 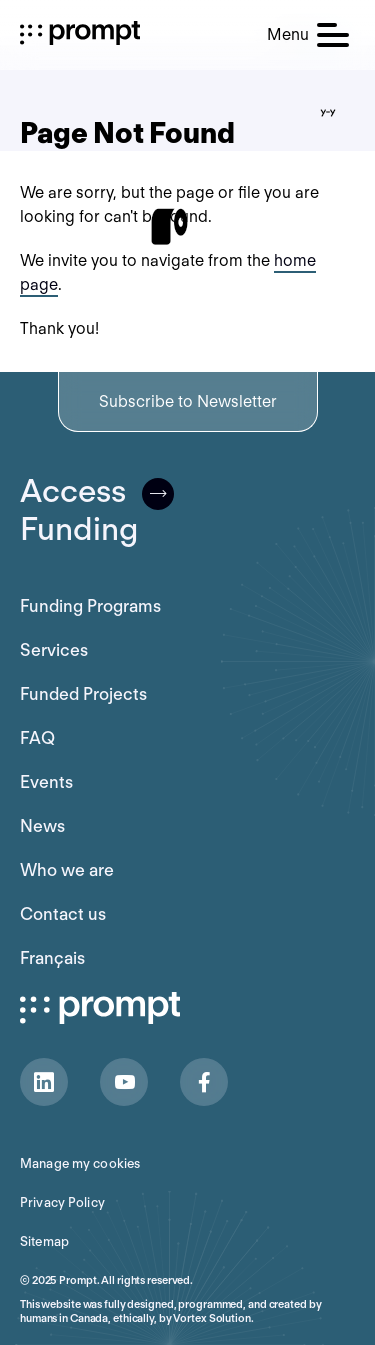 What do you see at coordinates (169, 224) in the screenshot?
I see `indicates restroom or bathroom location` at bounding box center [169, 224].